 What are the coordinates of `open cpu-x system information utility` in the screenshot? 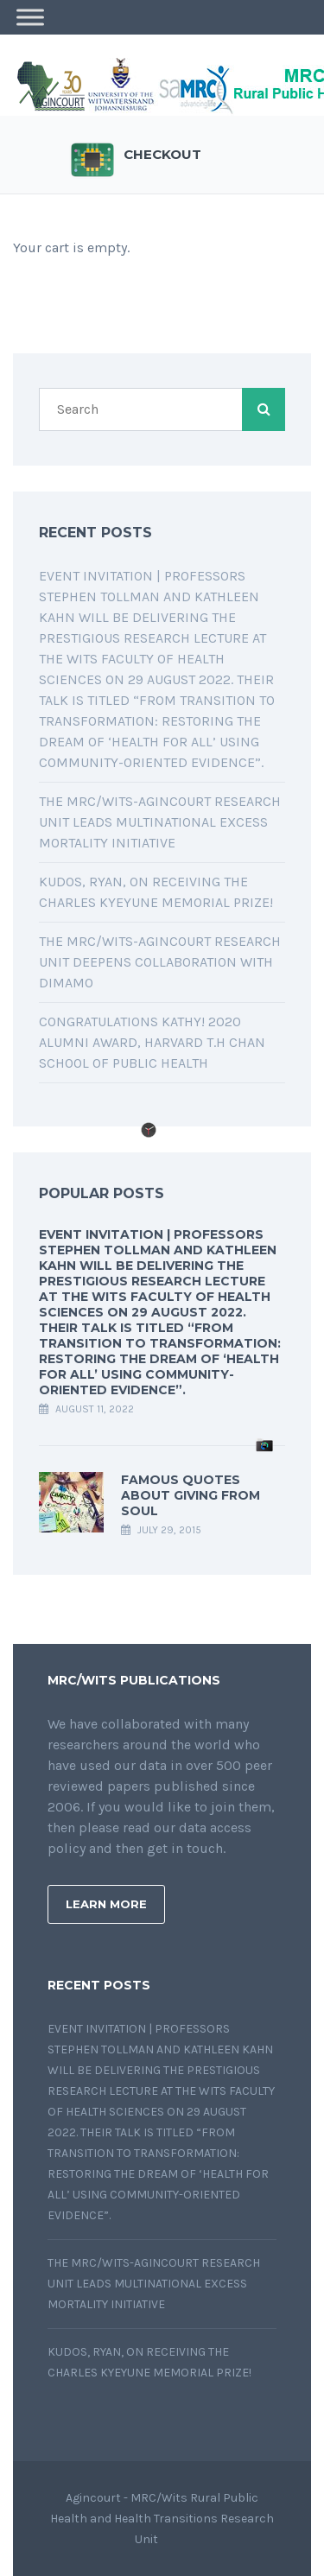 It's located at (92, 160).